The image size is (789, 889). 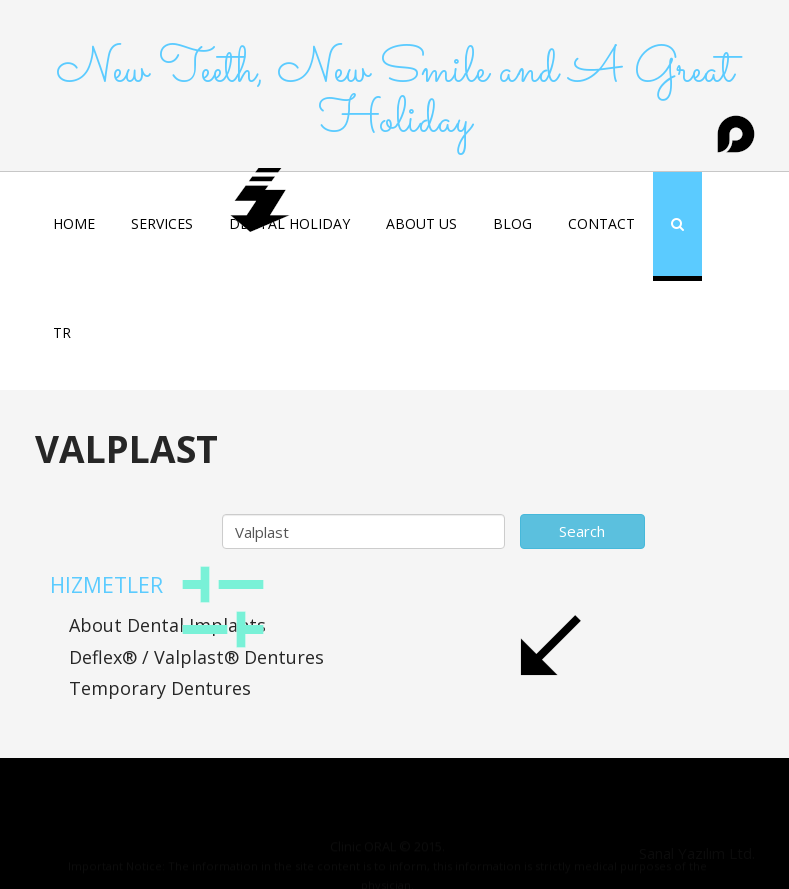 I want to click on navigate back and down, so click(x=549, y=646).